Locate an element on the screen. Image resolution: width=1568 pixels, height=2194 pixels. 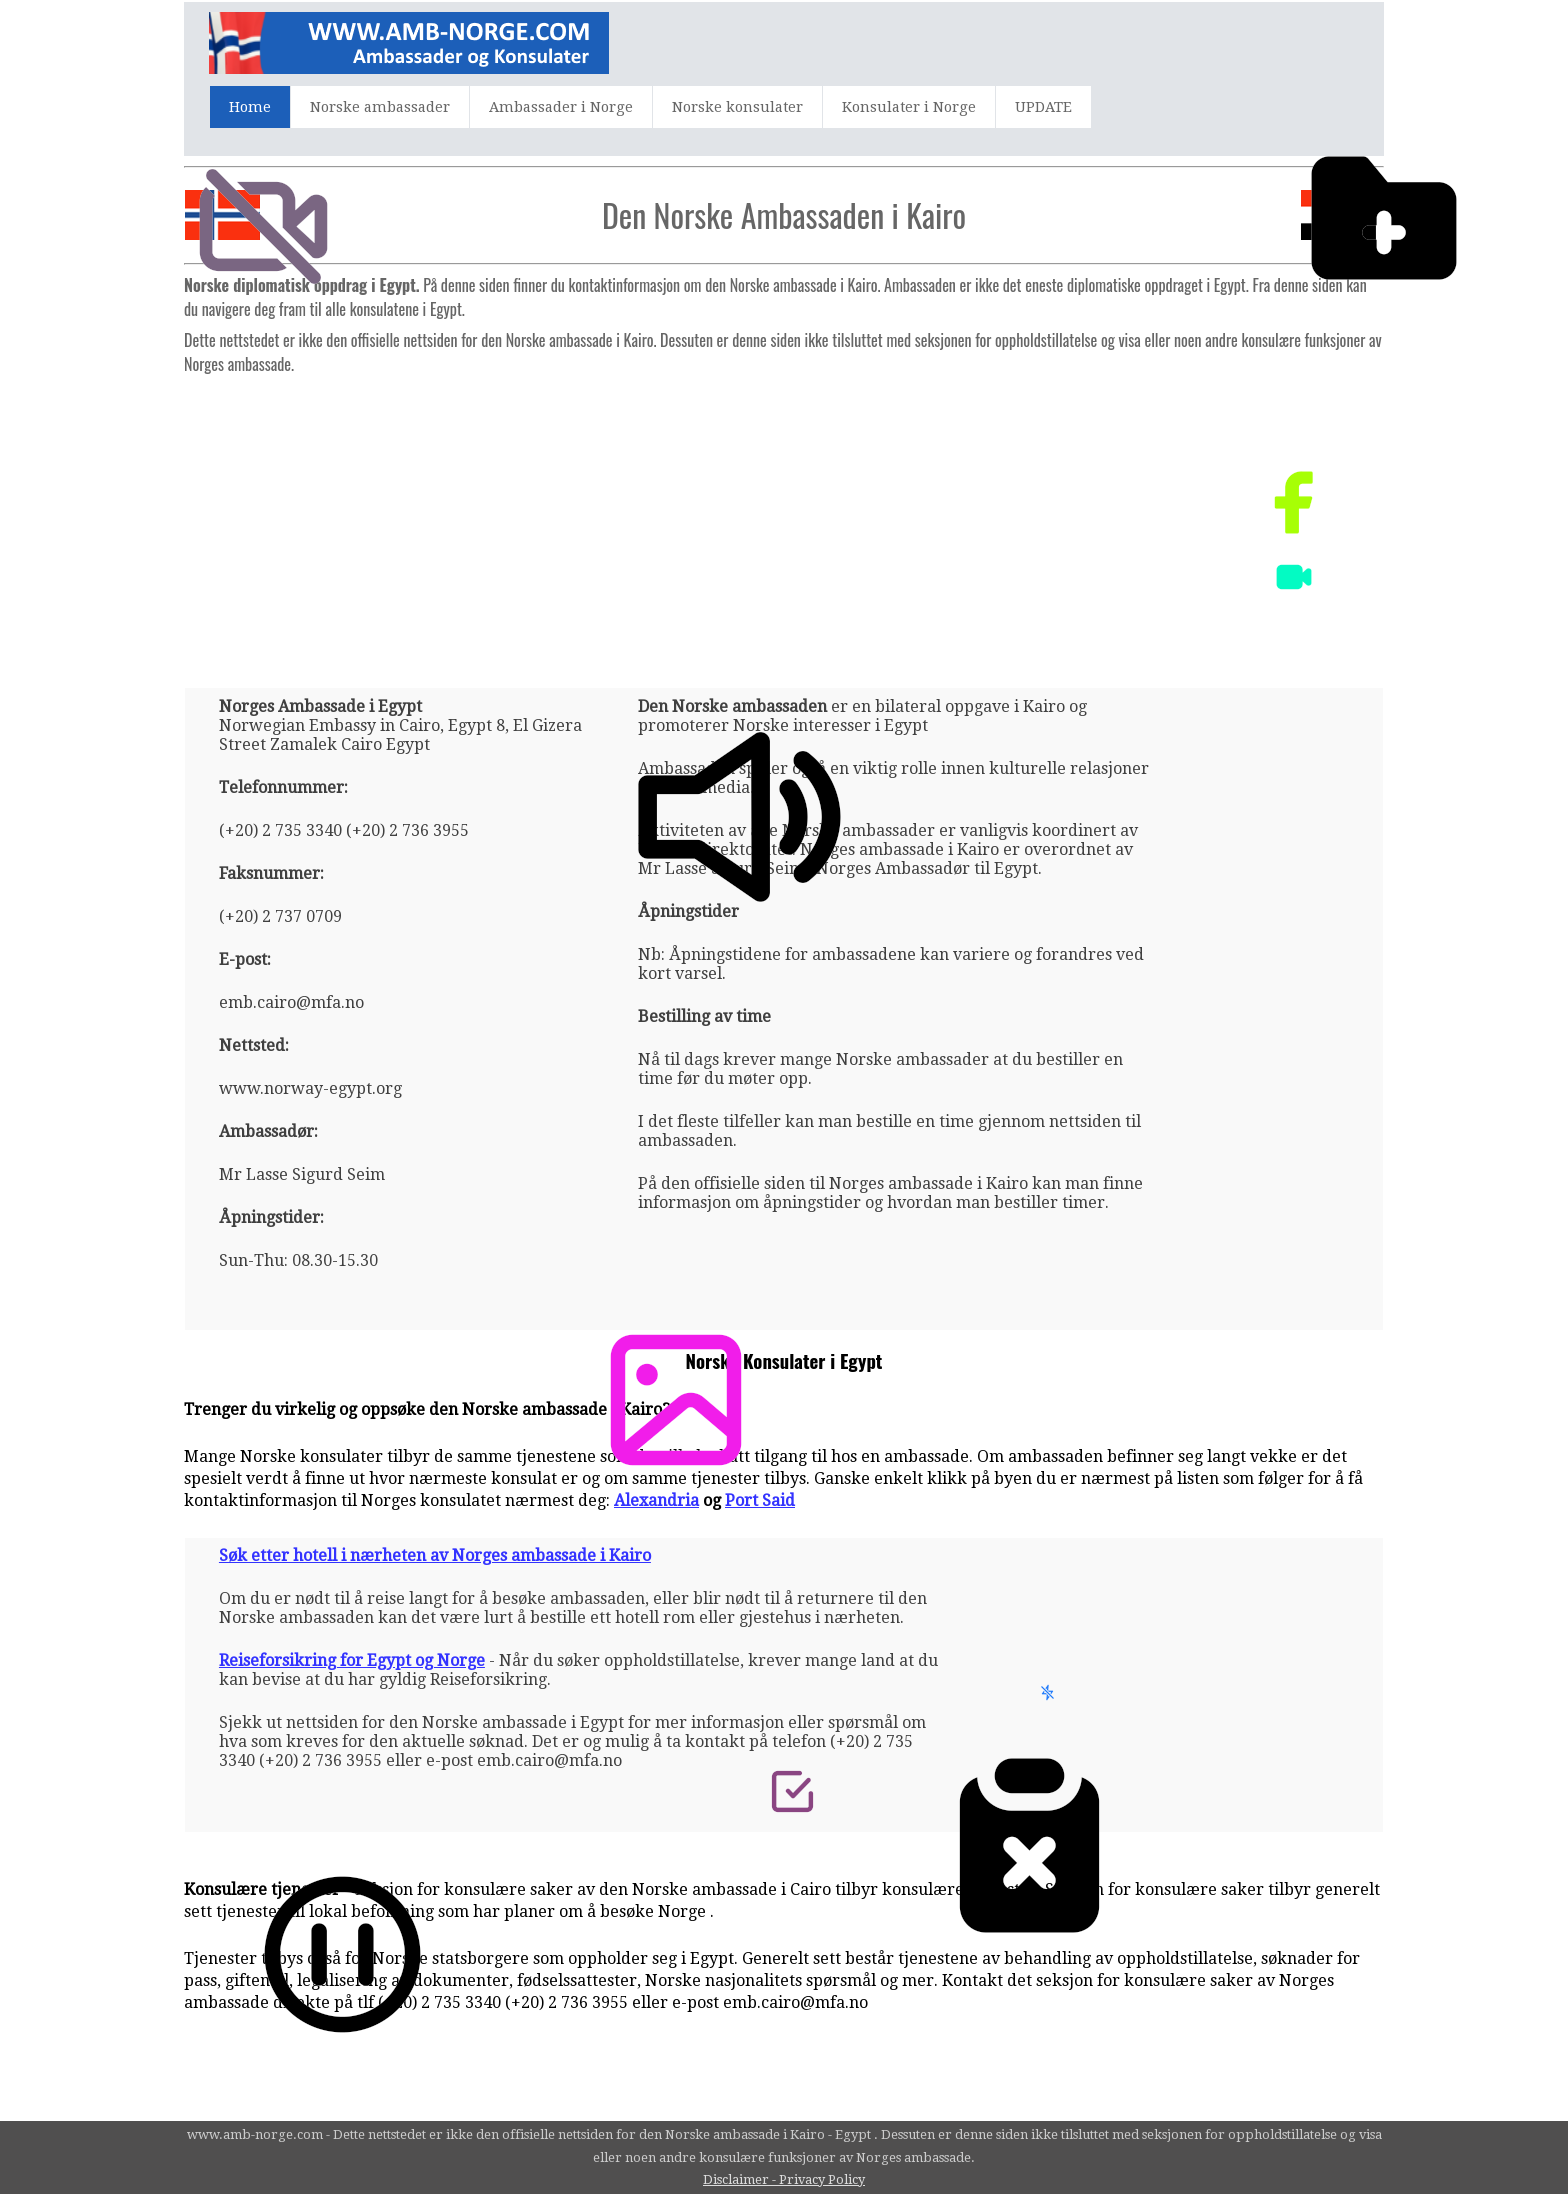
increase or unmute audio volume is located at coordinates (737, 817).